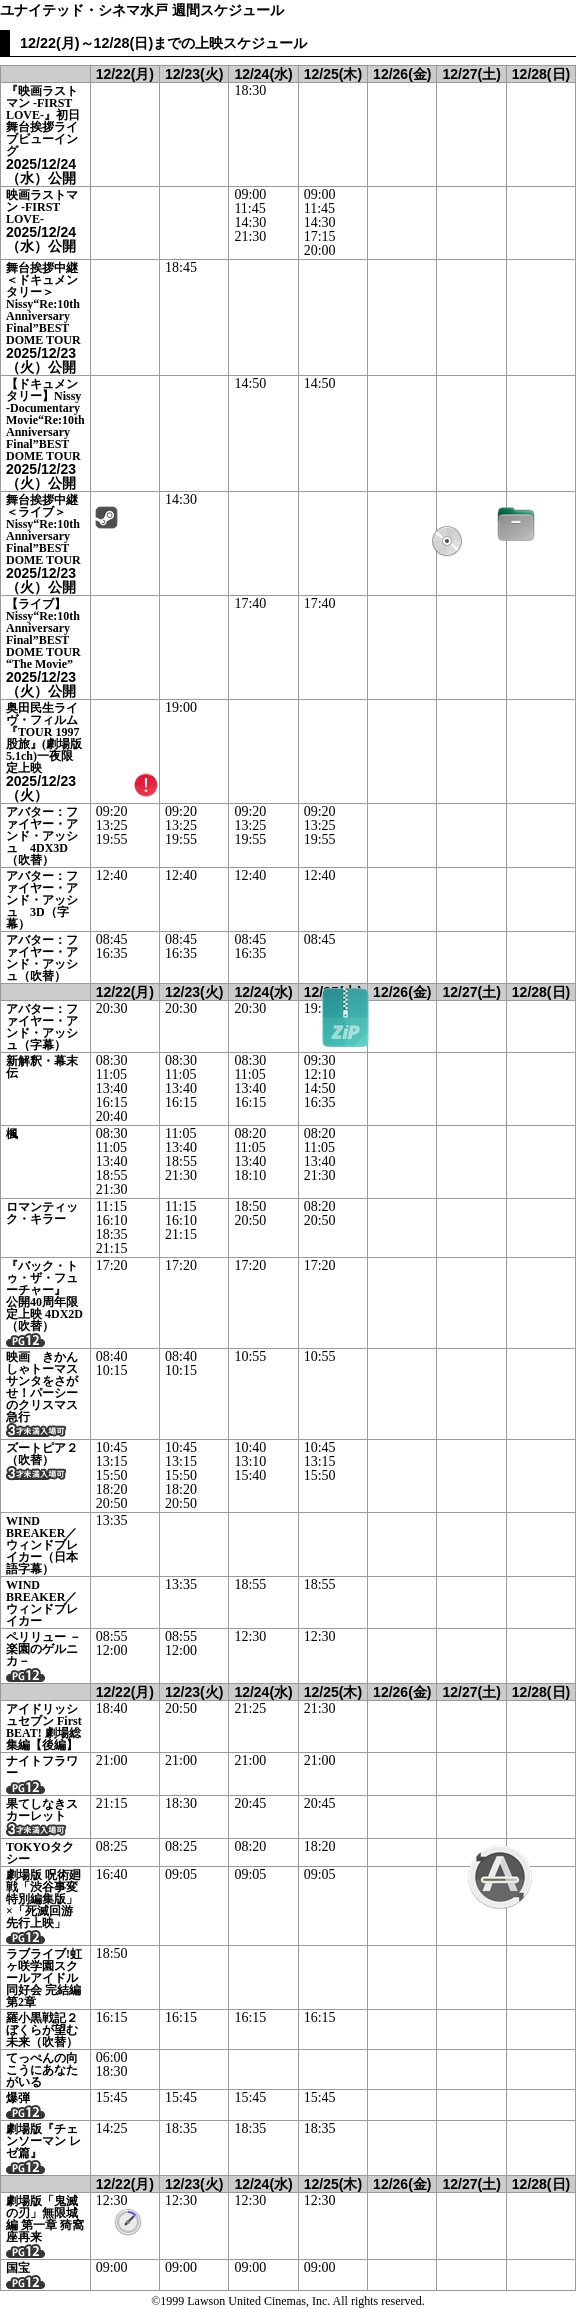 This screenshot has height=2309, width=576. What do you see at coordinates (516, 524) in the screenshot?
I see `open the file manager application` at bounding box center [516, 524].